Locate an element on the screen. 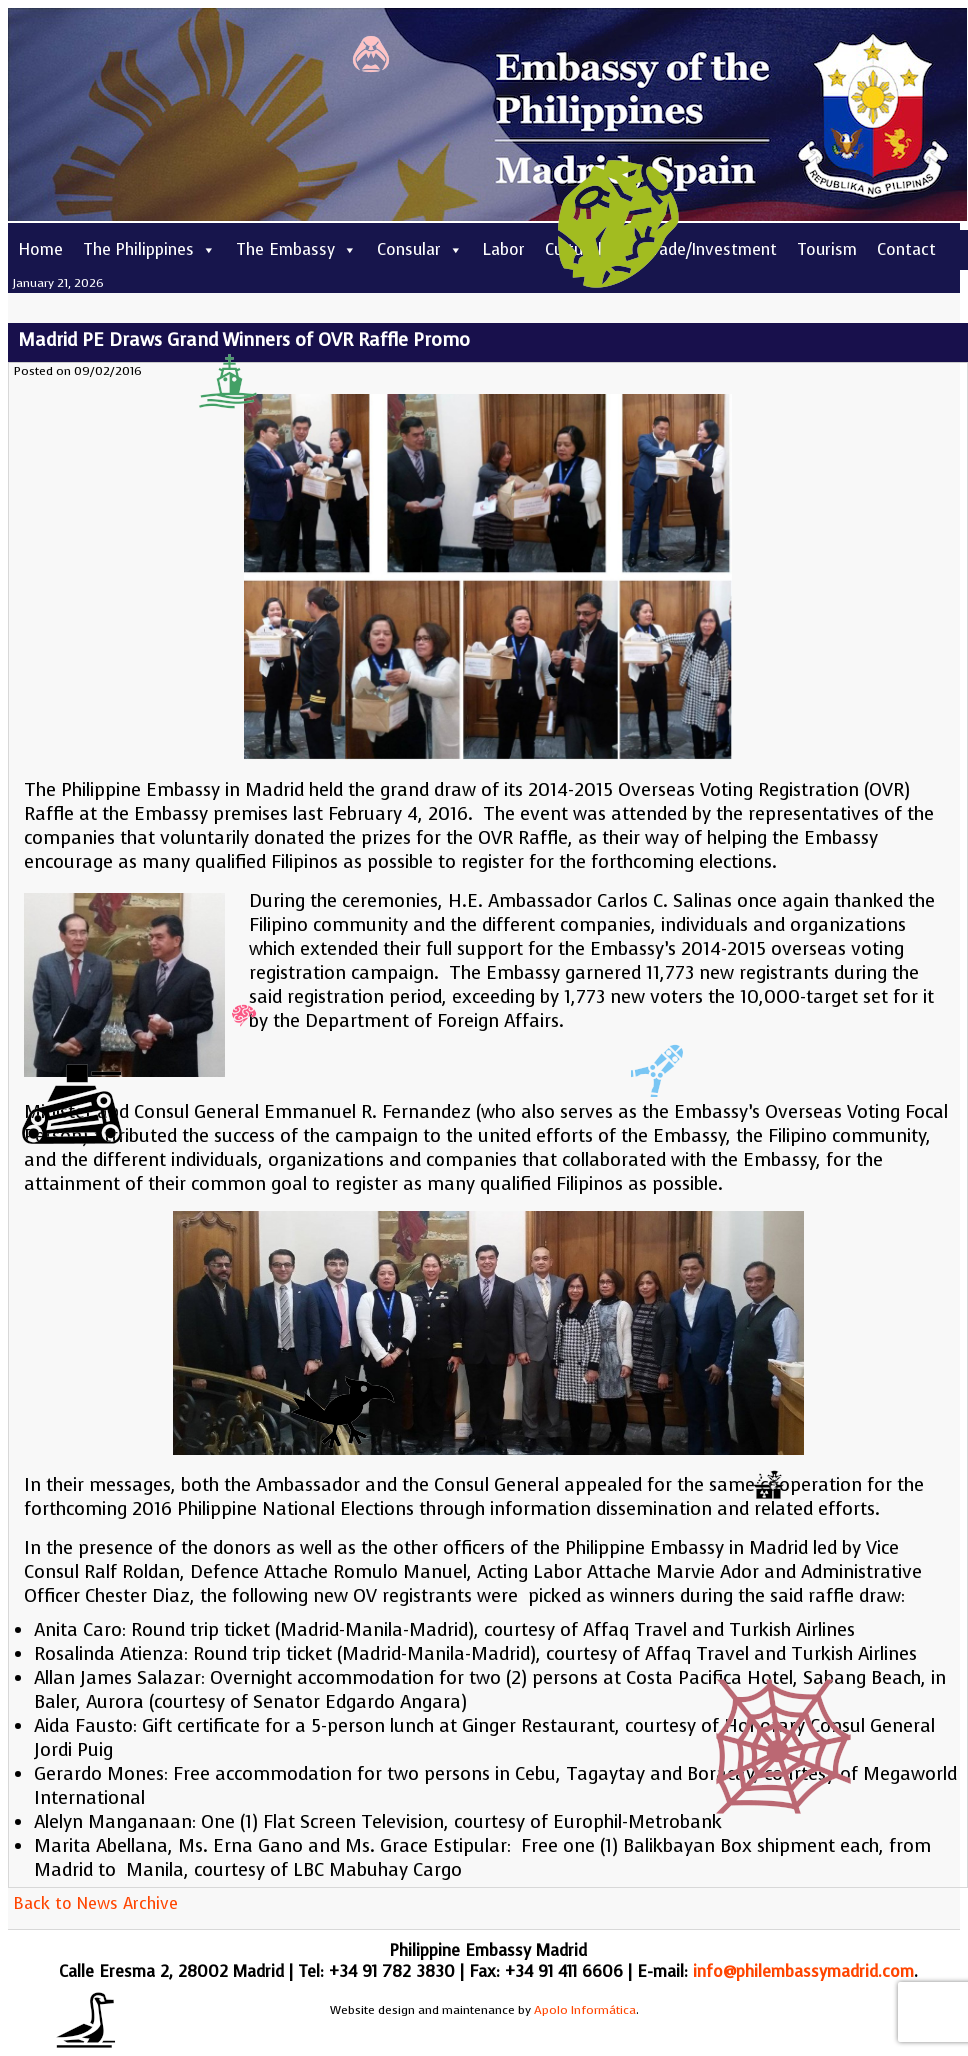  sparrow character or bird companion in a game is located at coordinates (341, 1410).